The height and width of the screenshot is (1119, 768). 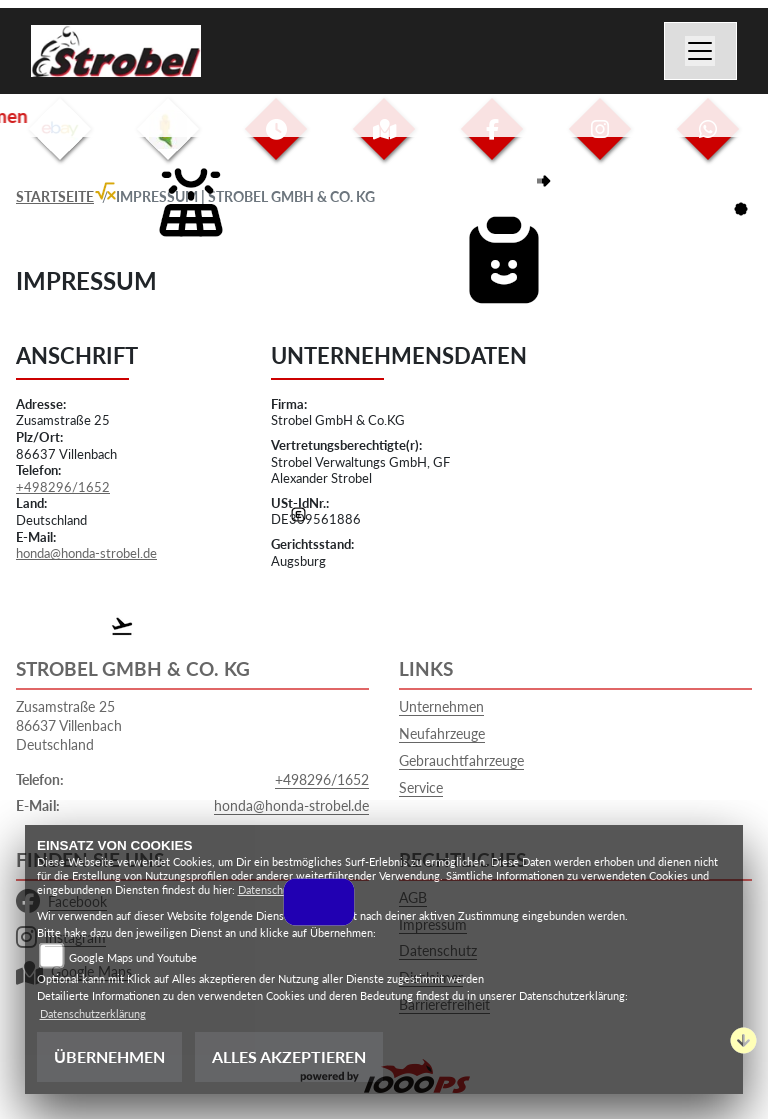 What do you see at coordinates (544, 181) in the screenshot?
I see `skip forward or advance to next item` at bounding box center [544, 181].